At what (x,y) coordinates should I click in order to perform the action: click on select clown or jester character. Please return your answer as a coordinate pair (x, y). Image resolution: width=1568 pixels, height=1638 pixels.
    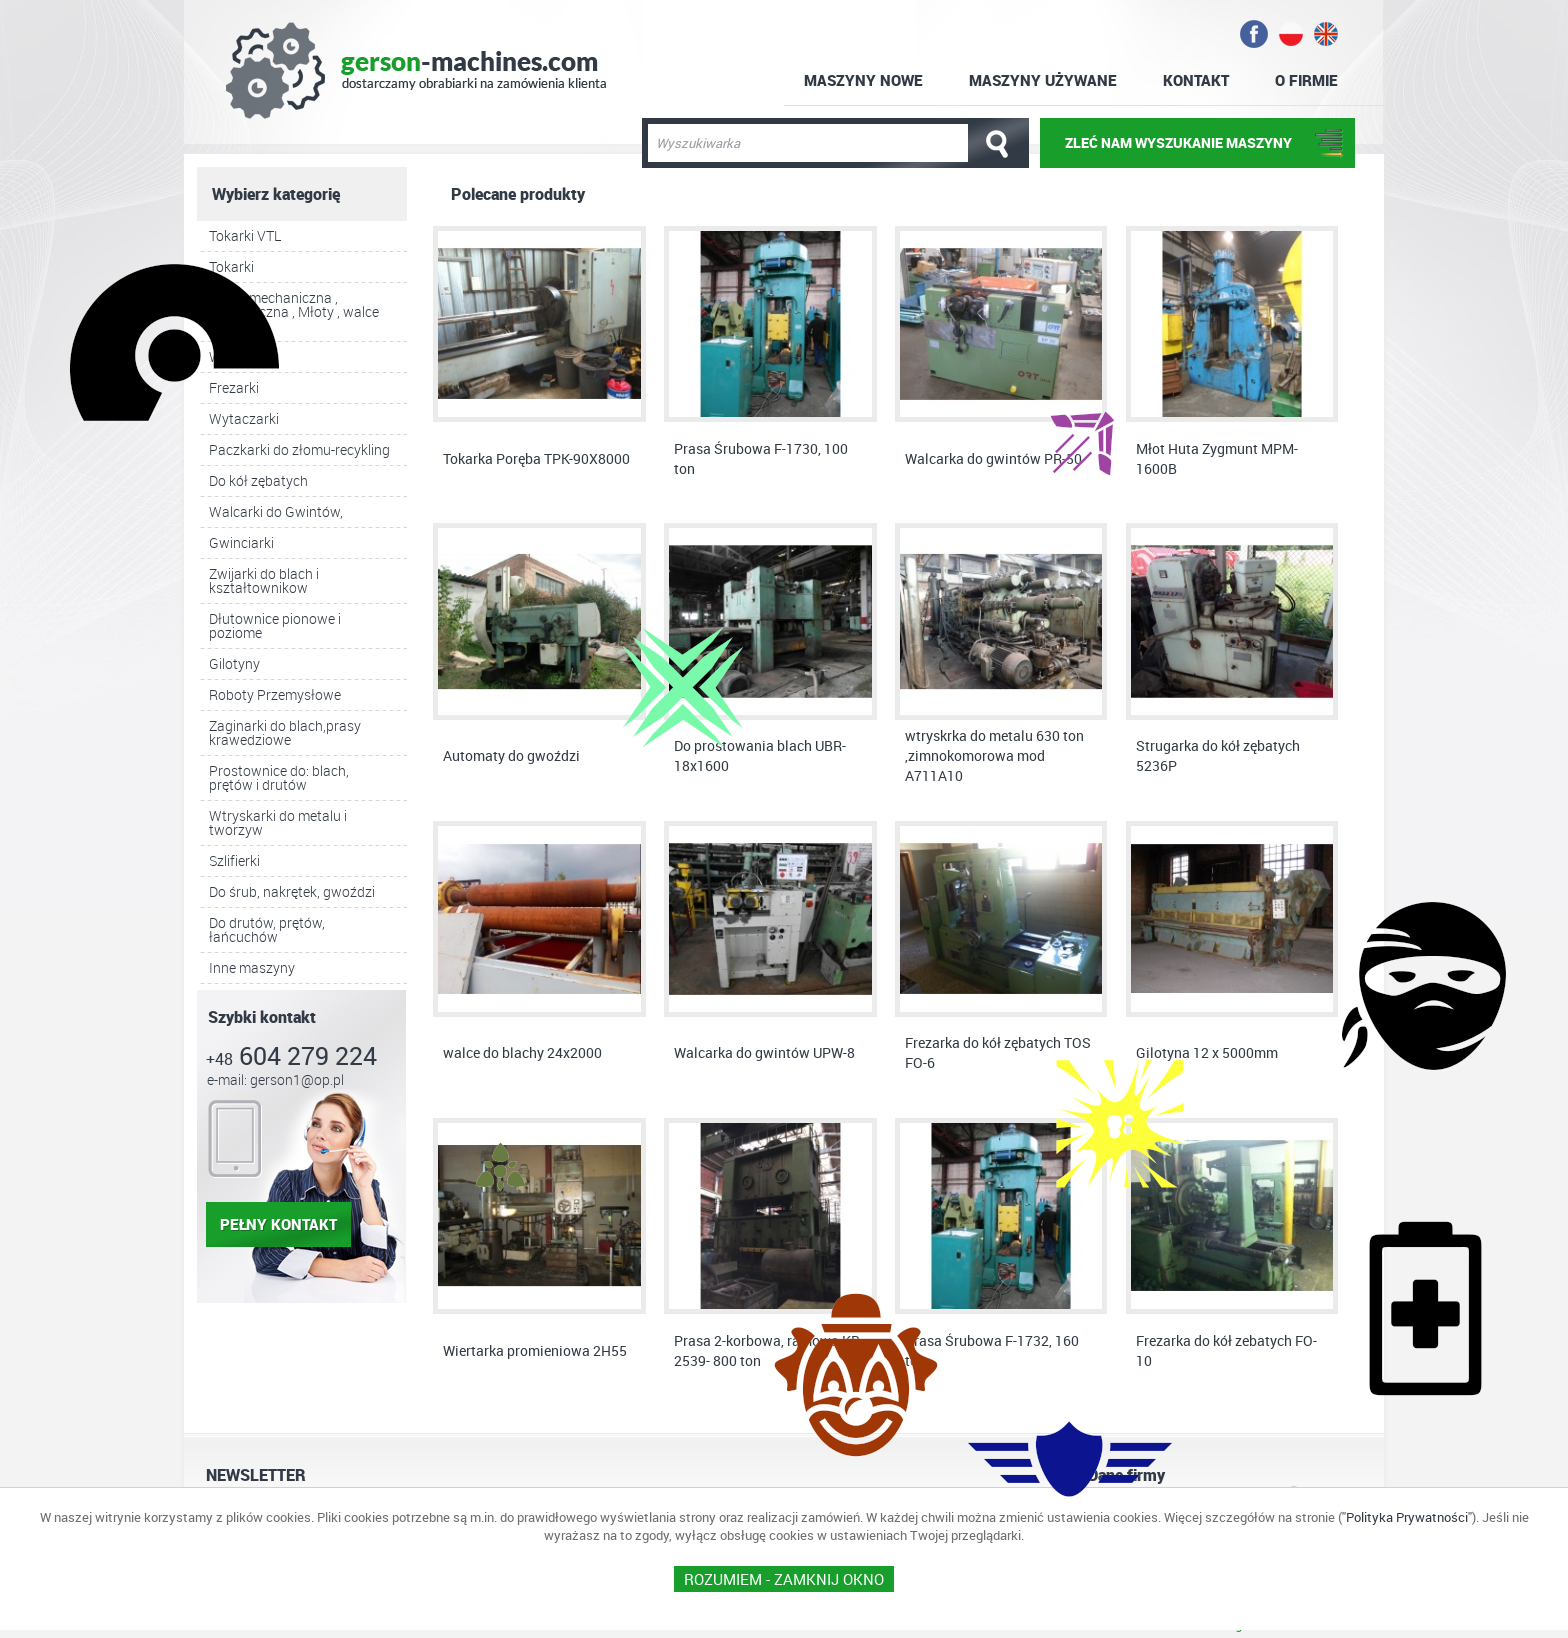
    Looking at the image, I should click on (856, 1375).